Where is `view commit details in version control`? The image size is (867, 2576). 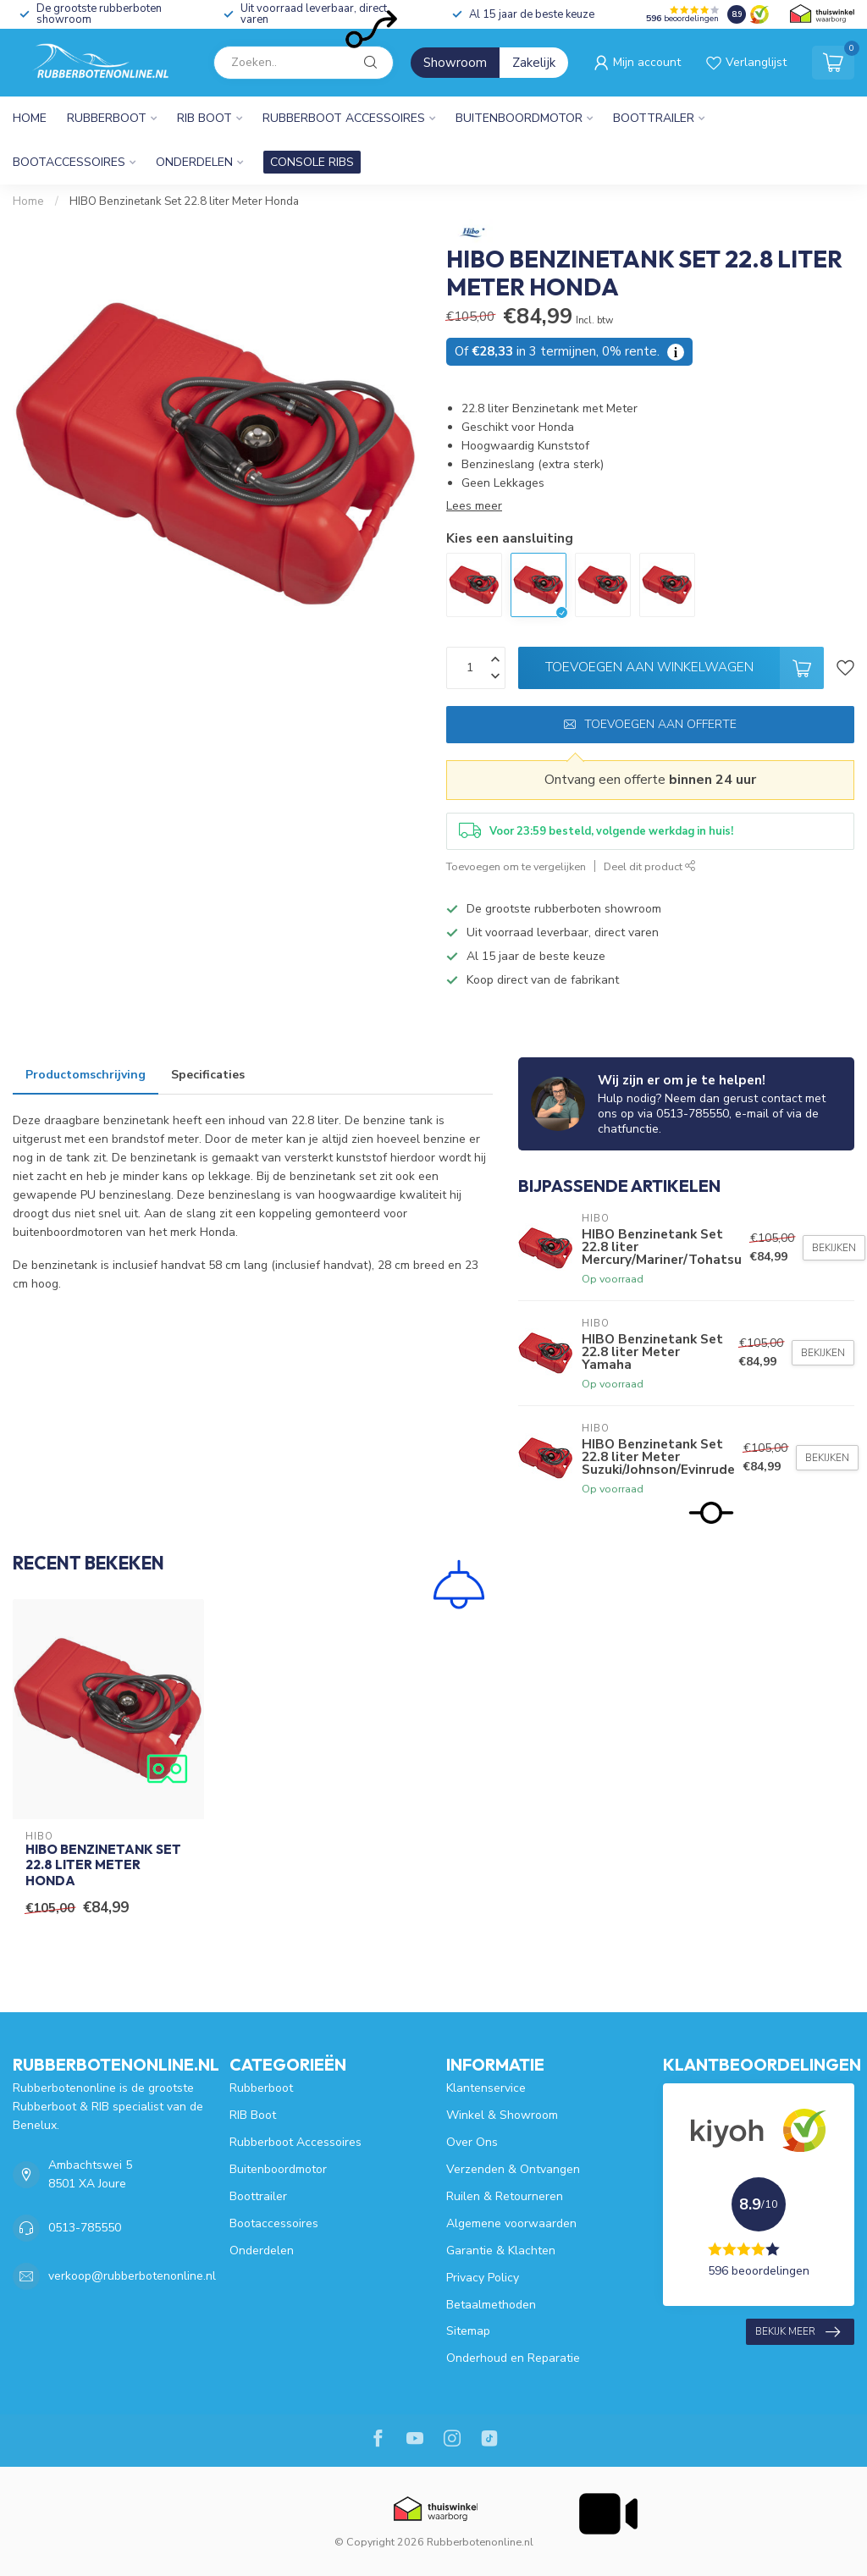
view commit details in version control is located at coordinates (711, 1513).